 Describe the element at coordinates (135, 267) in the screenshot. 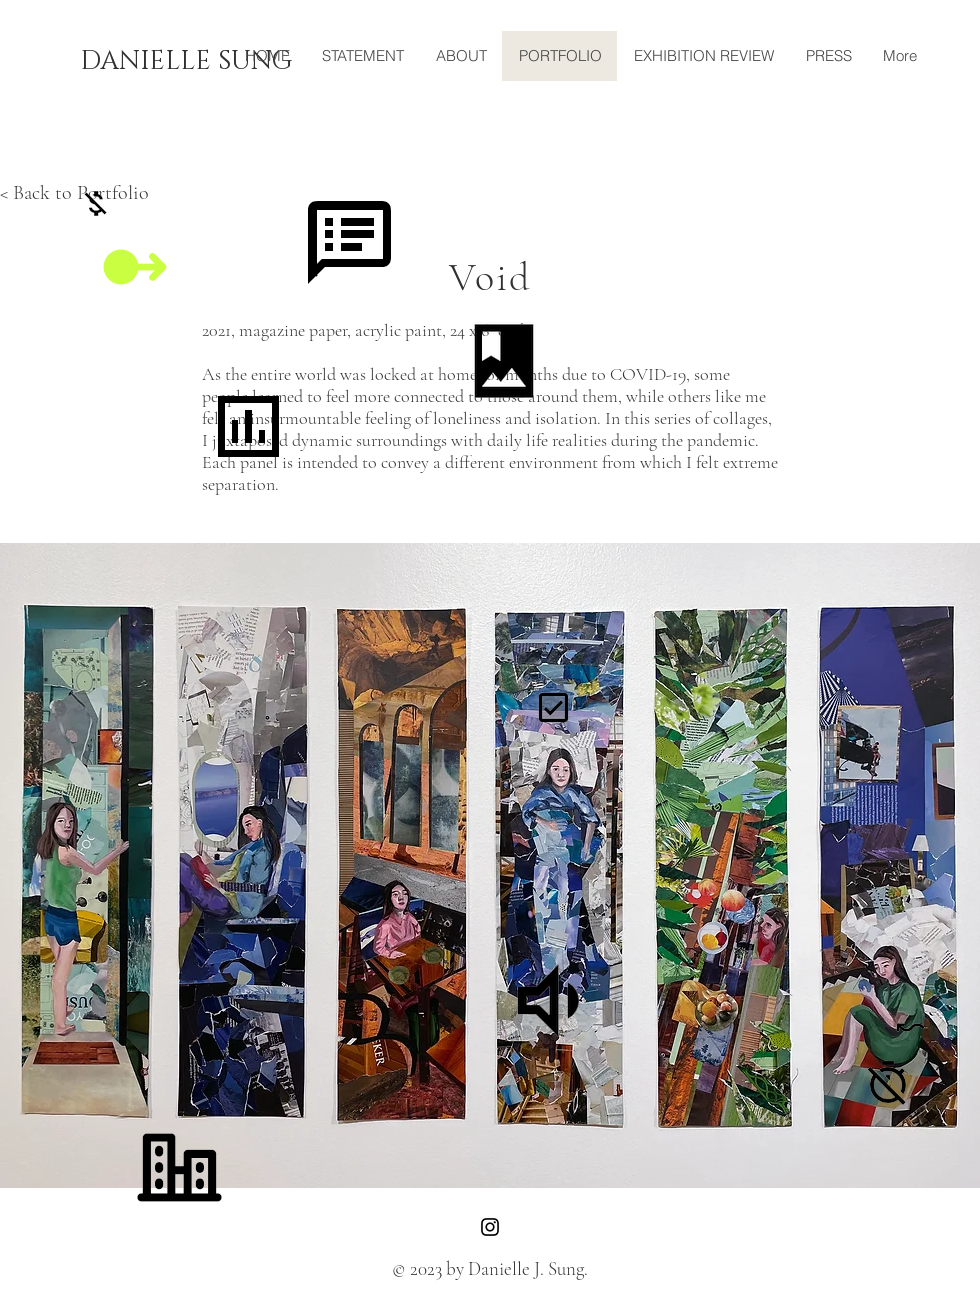

I see `swipe right to continue or accept` at that location.